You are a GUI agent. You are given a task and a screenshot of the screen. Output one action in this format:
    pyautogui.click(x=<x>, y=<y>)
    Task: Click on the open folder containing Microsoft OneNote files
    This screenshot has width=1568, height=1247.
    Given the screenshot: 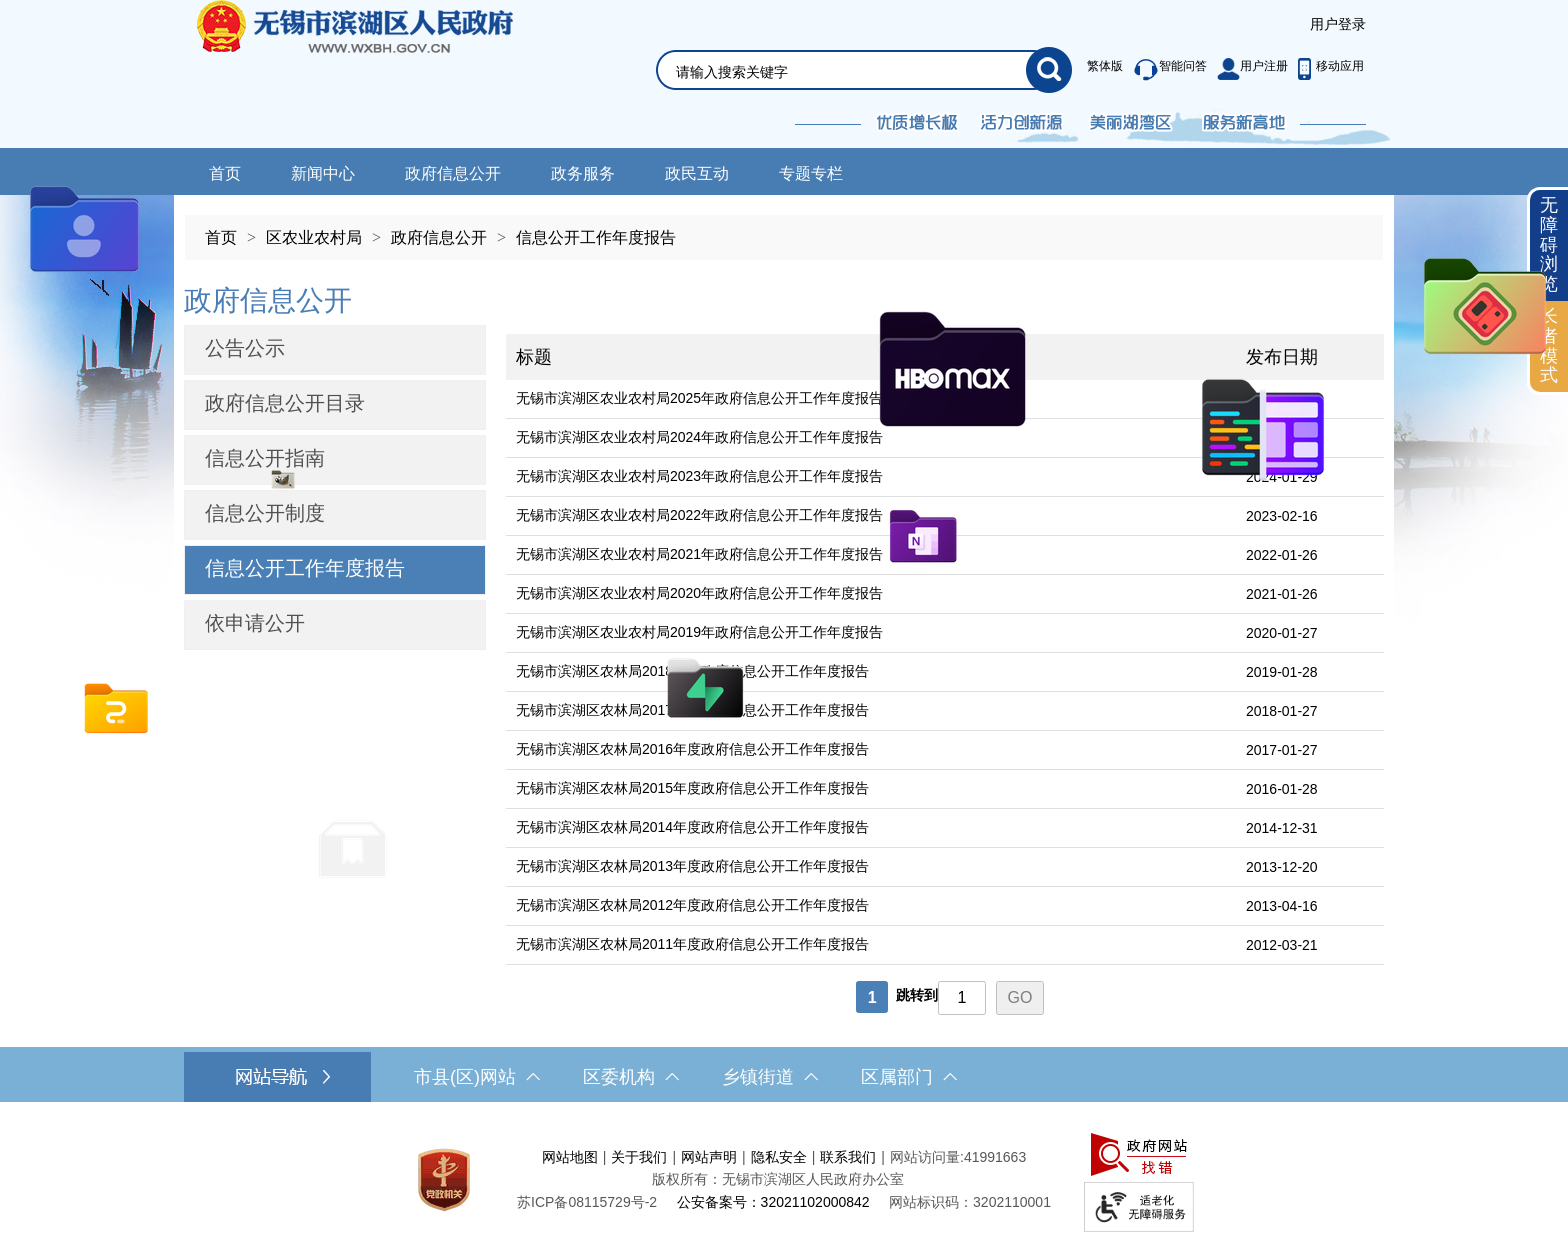 What is the action you would take?
    pyautogui.click(x=923, y=538)
    